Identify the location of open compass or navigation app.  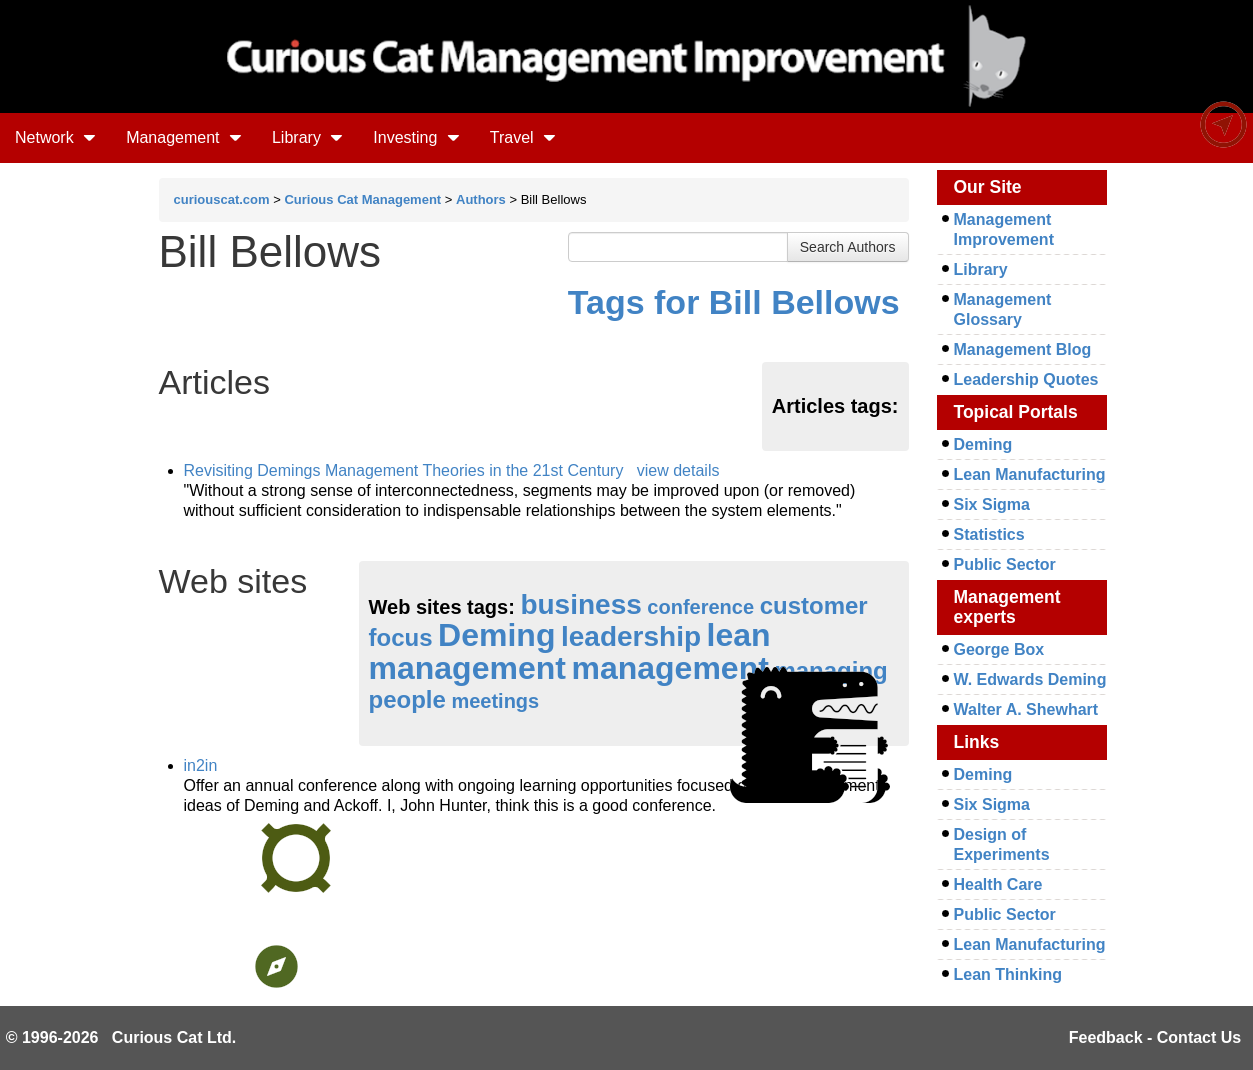
(276, 966).